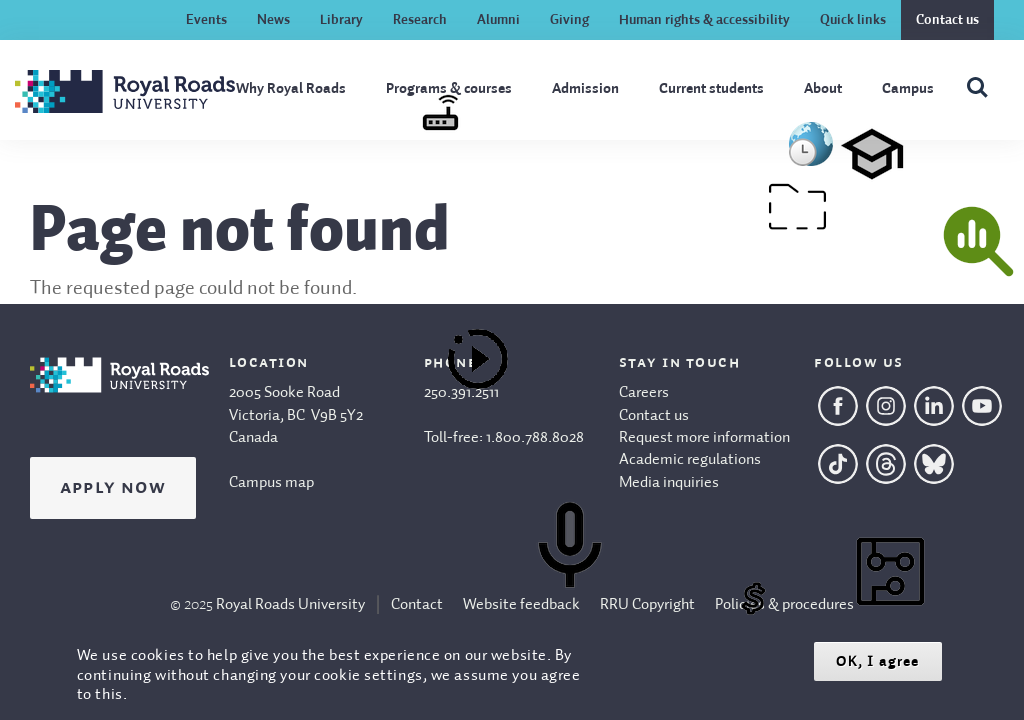 The height and width of the screenshot is (720, 1024). What do you see at coordinates (890, 571) in the screenshot?
I see `view circuit board or hardware-related files` at bounding box center [890, 571].